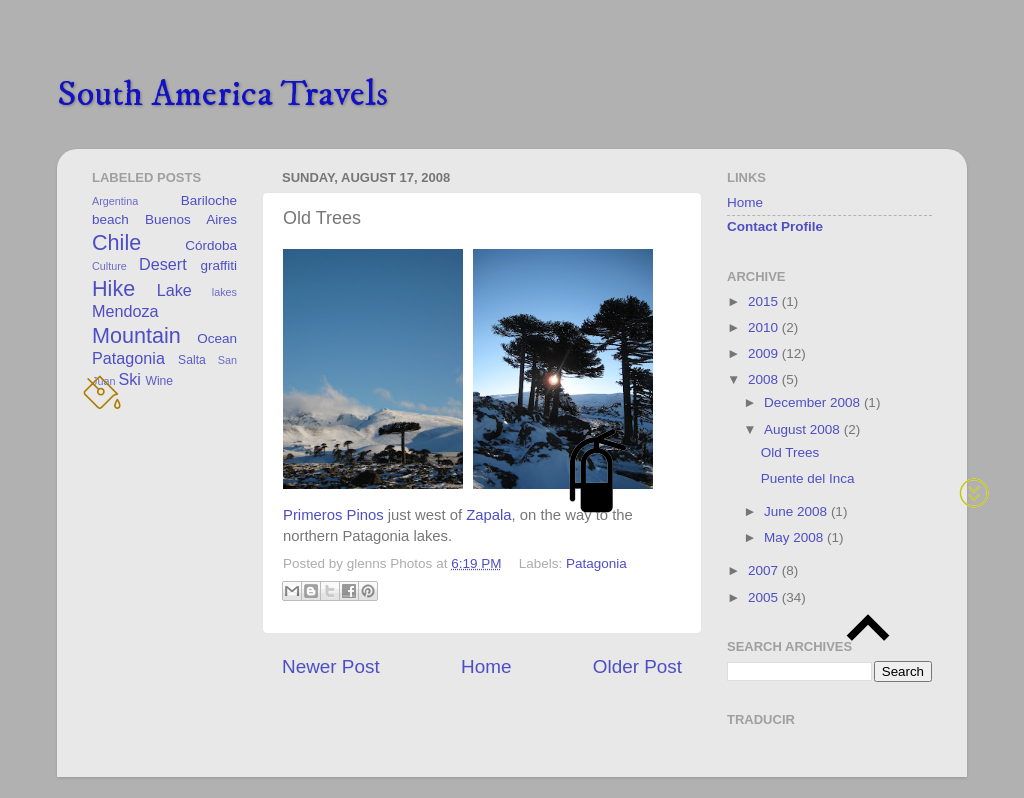 This screenshot has height=798, width=1024. What do you see at coordinates (101, 393) in the screenshot?
I see `fill an area with color` at bounding box center [101, 393].